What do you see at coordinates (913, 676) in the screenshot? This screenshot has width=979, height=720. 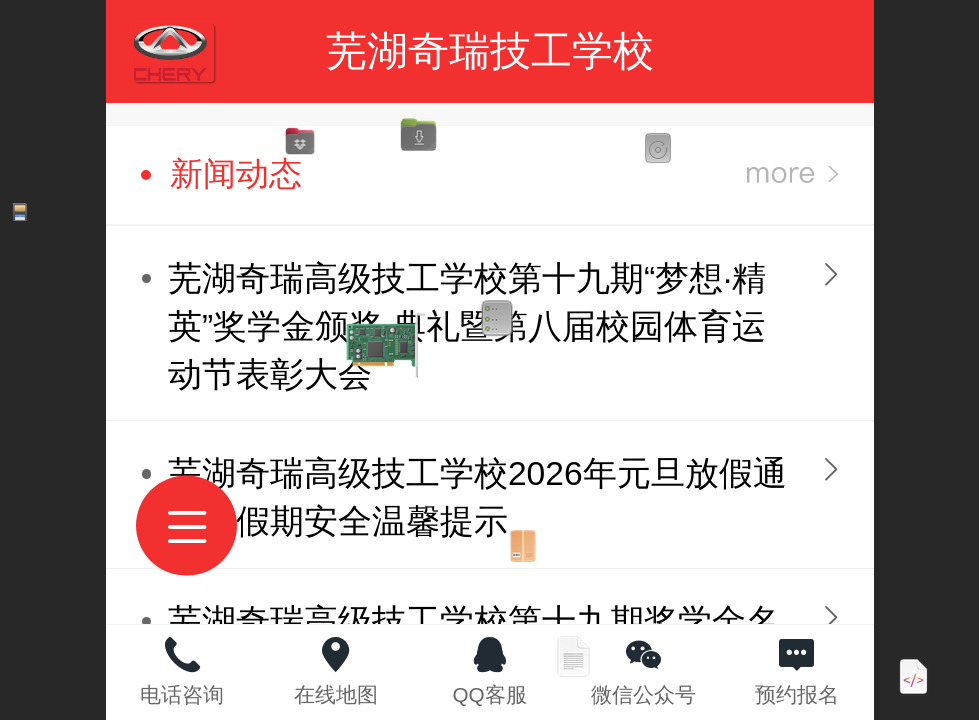 I see `a maven xml configuration file` at bounding box center [913, 676].